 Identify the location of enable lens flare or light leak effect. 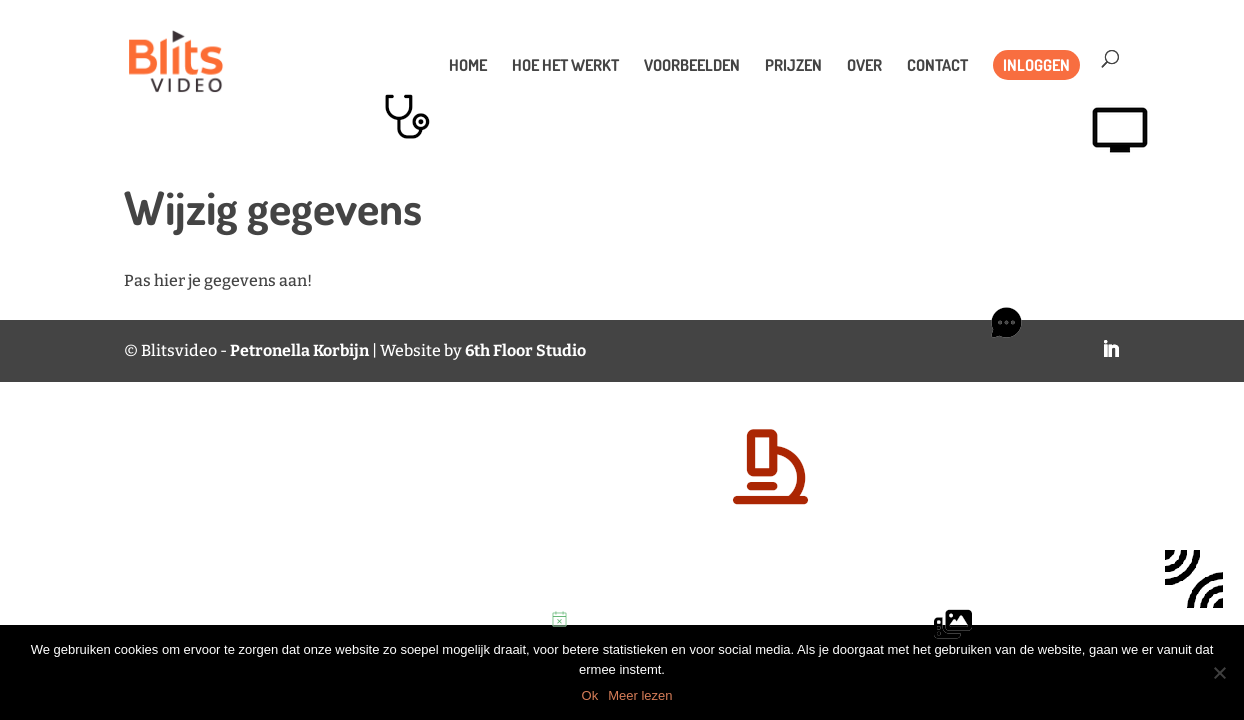
(1194, 579).